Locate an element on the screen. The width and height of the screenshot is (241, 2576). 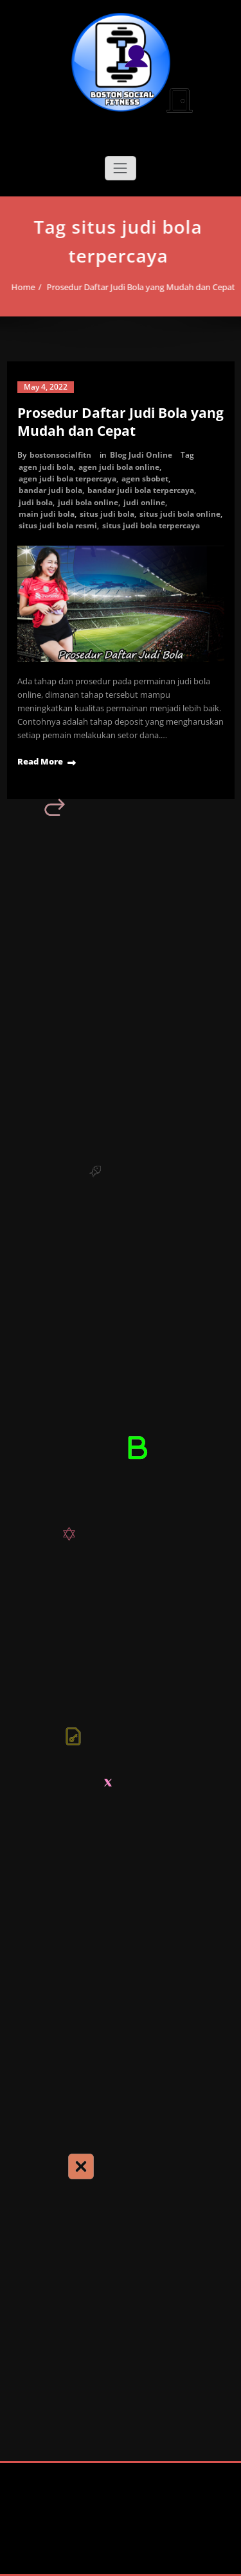
browse seafood or fish-related content is located at coordinates (96, 1171).